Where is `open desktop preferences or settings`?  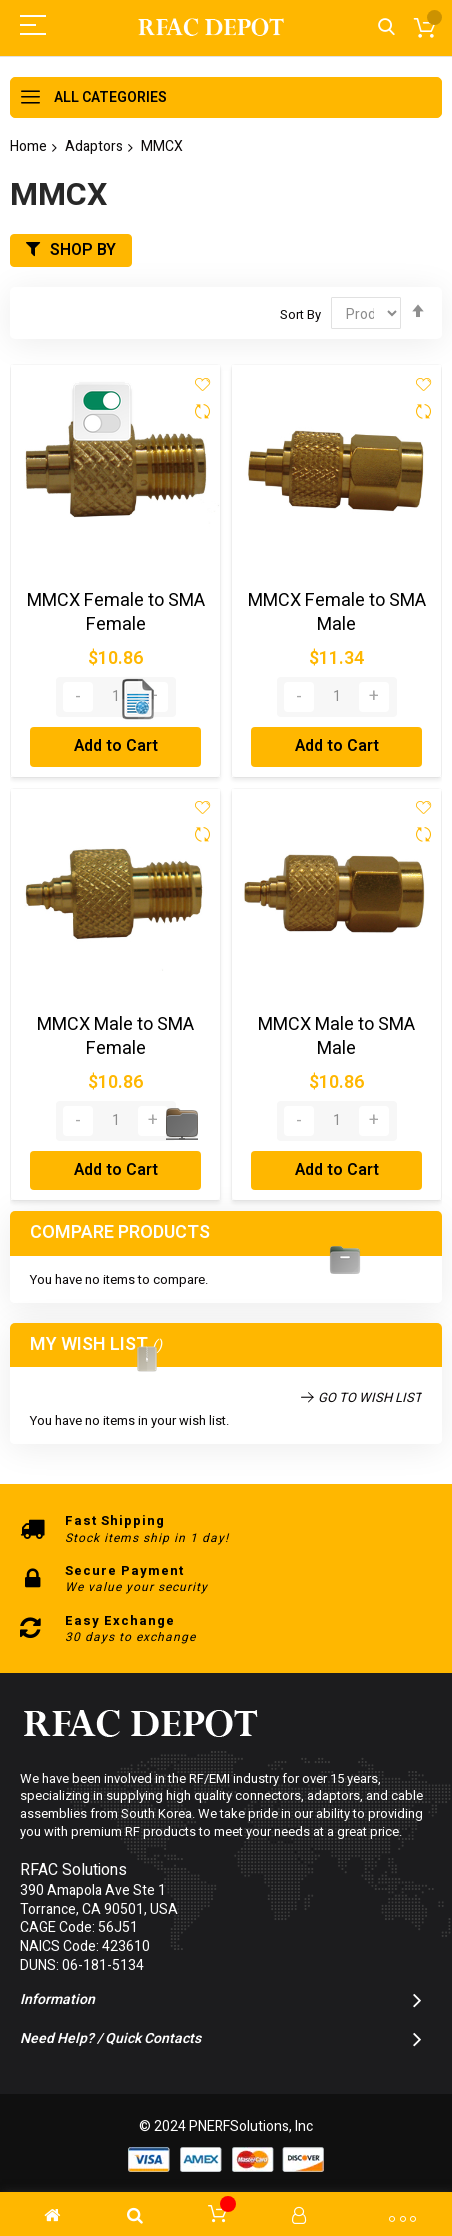
open desktop preferences or settings is located at coordinates (102, 412).